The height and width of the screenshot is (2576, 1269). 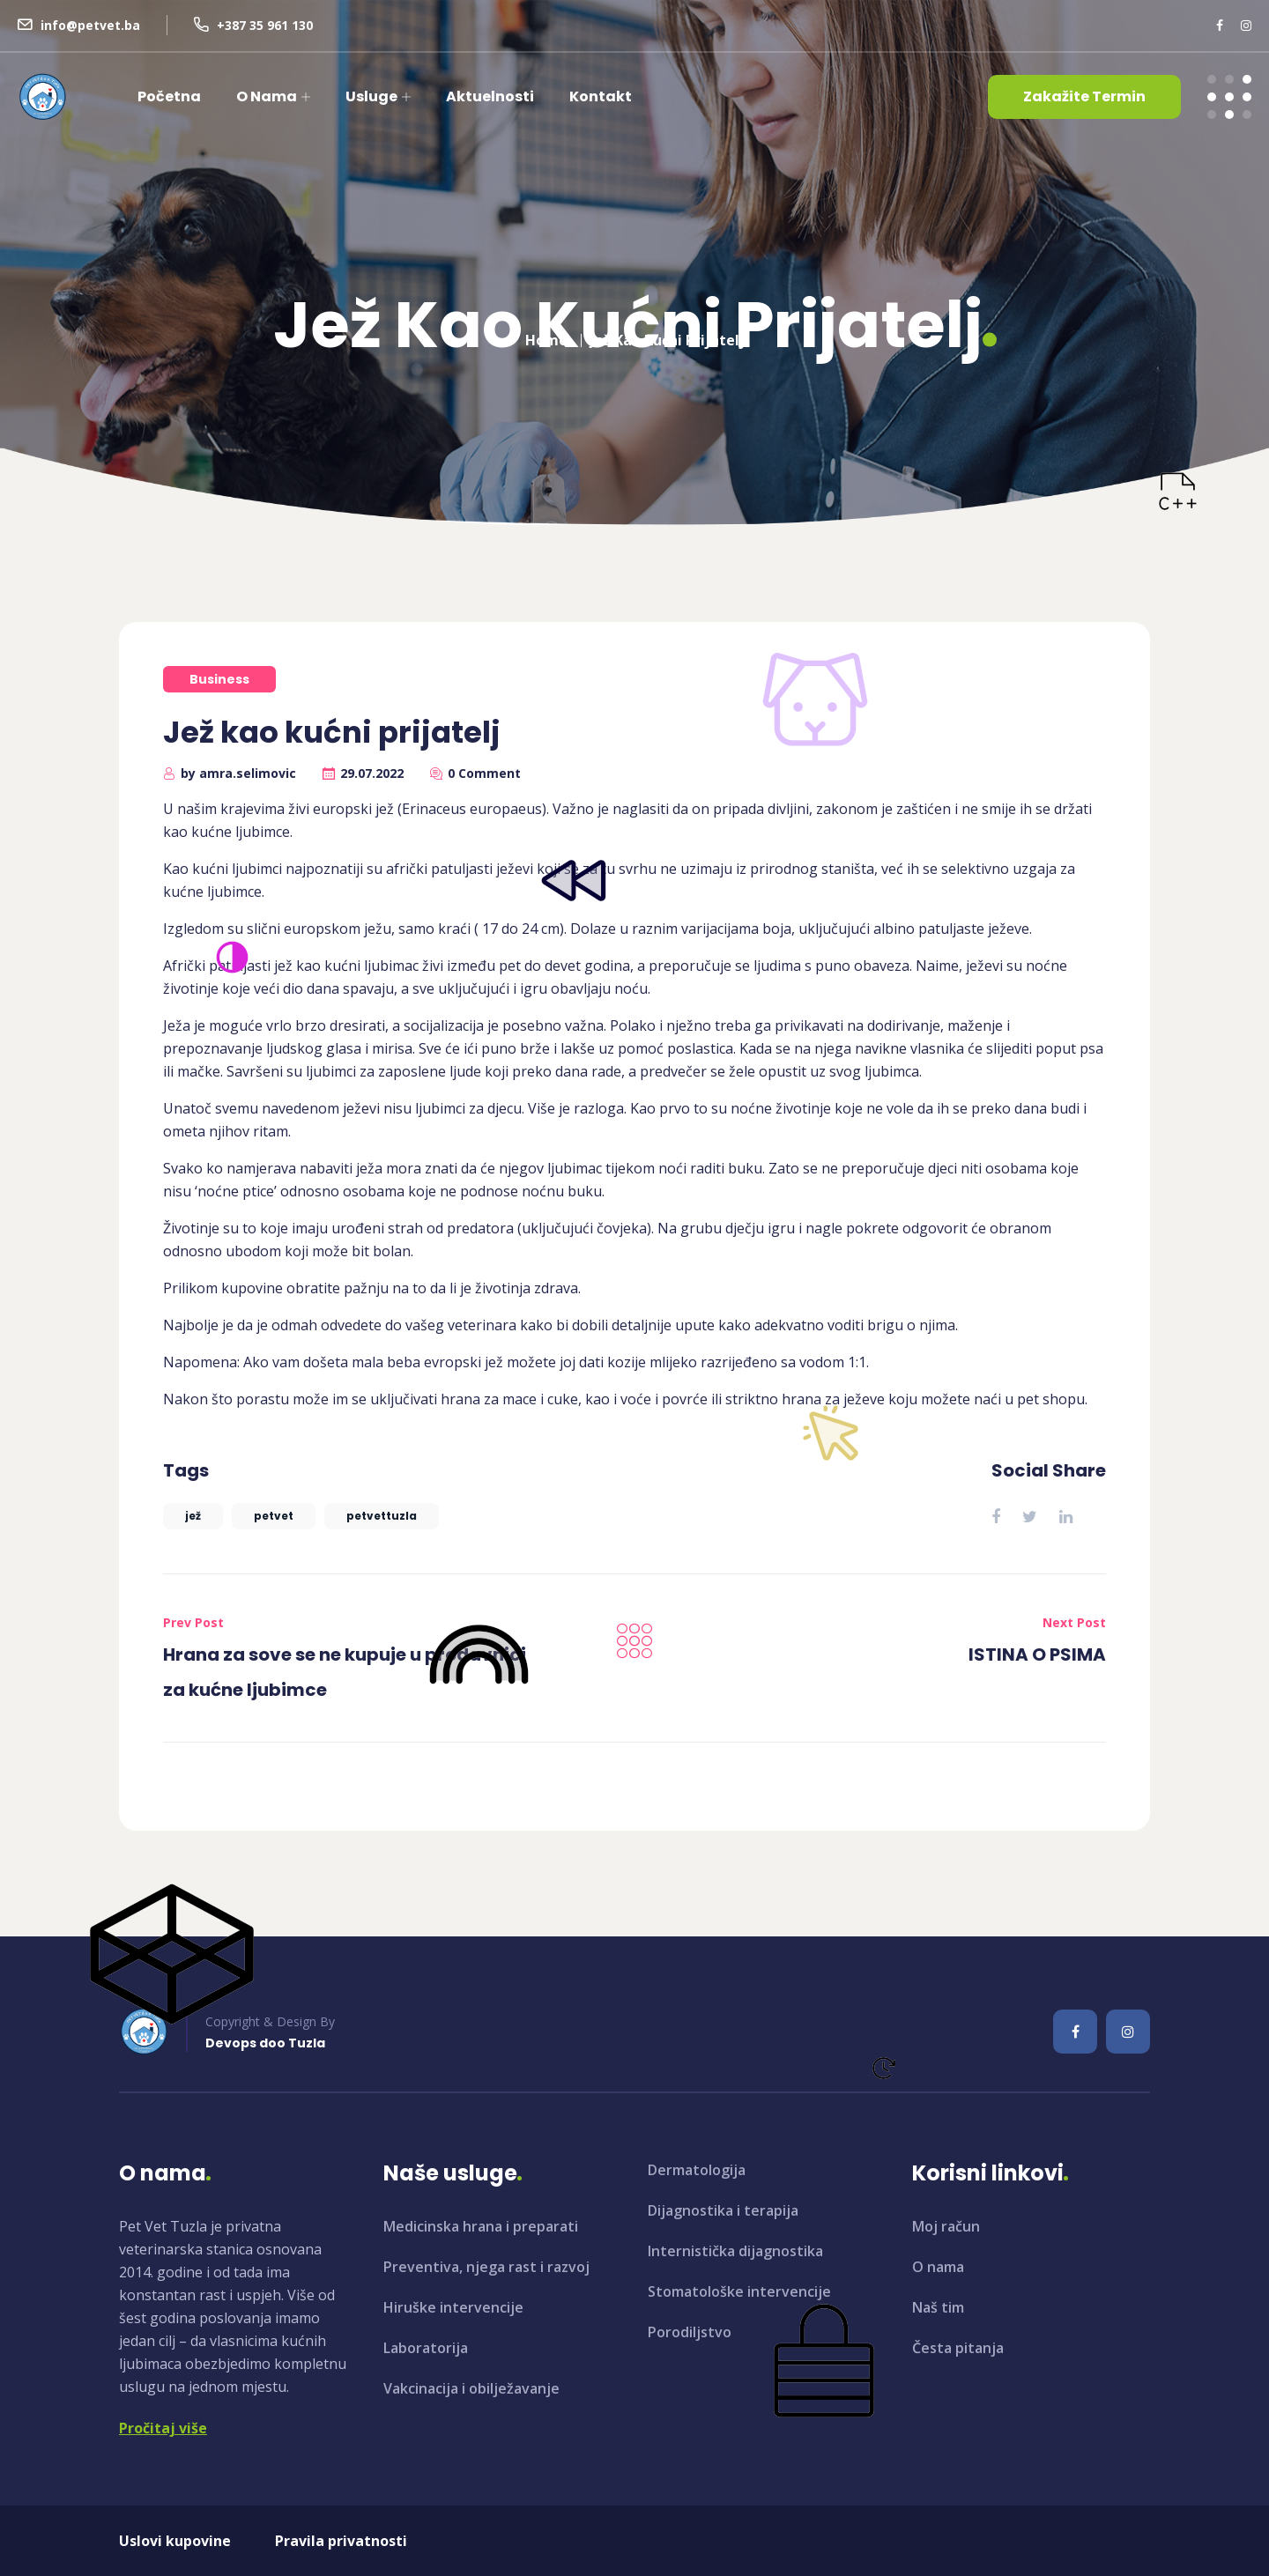 What do you see at coordinates (1177, 492) in the screenshot?
I see `open a C++ source file` at bounding box center [1177, 492].